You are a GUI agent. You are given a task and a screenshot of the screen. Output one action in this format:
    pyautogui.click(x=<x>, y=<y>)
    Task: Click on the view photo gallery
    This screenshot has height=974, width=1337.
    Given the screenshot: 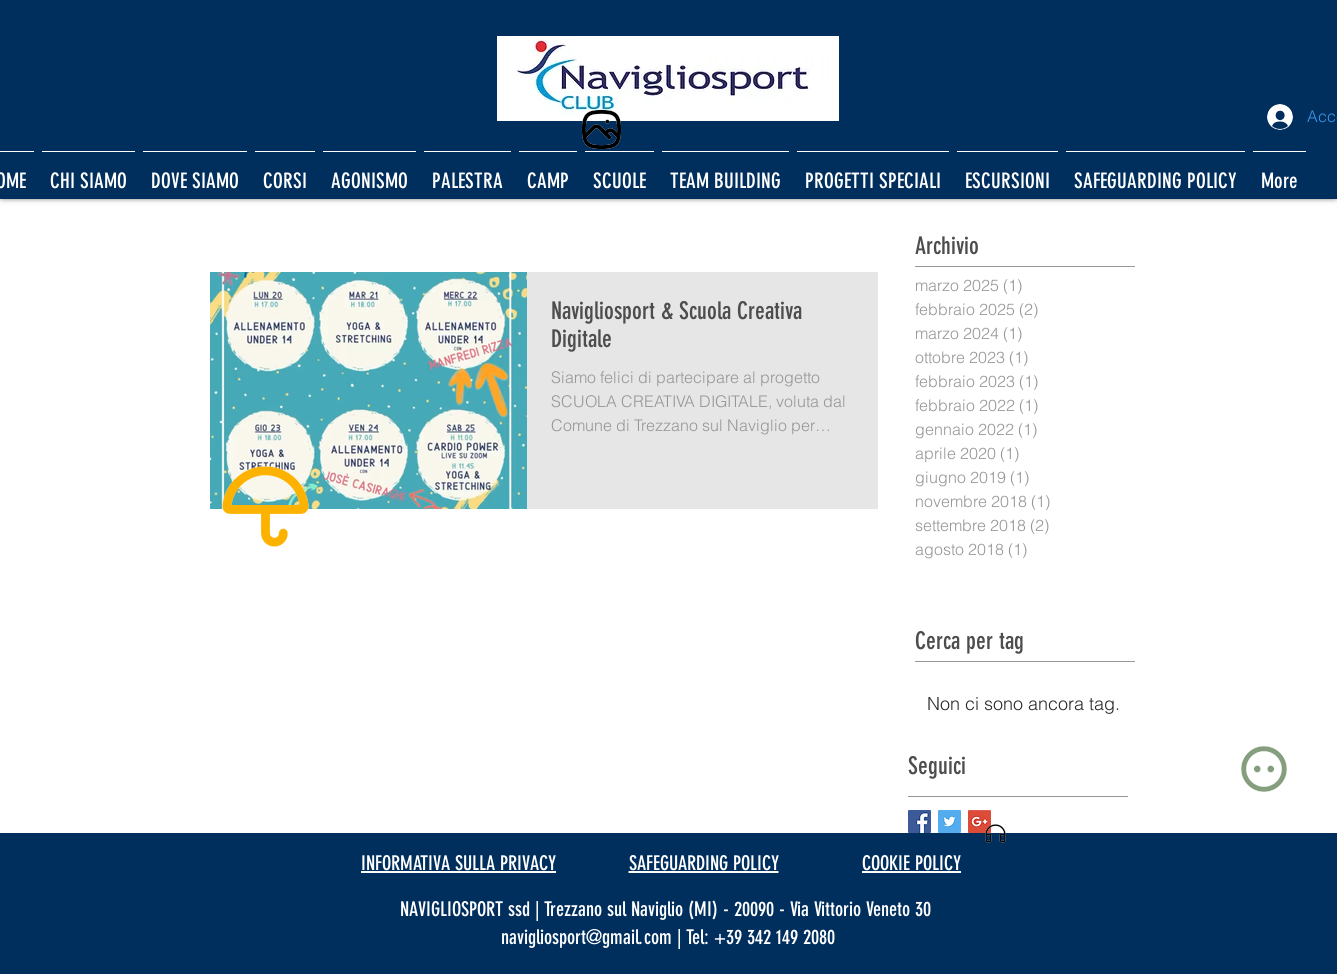 What is the action you would take?
    pyautogui.click(x=601, y=129)
    